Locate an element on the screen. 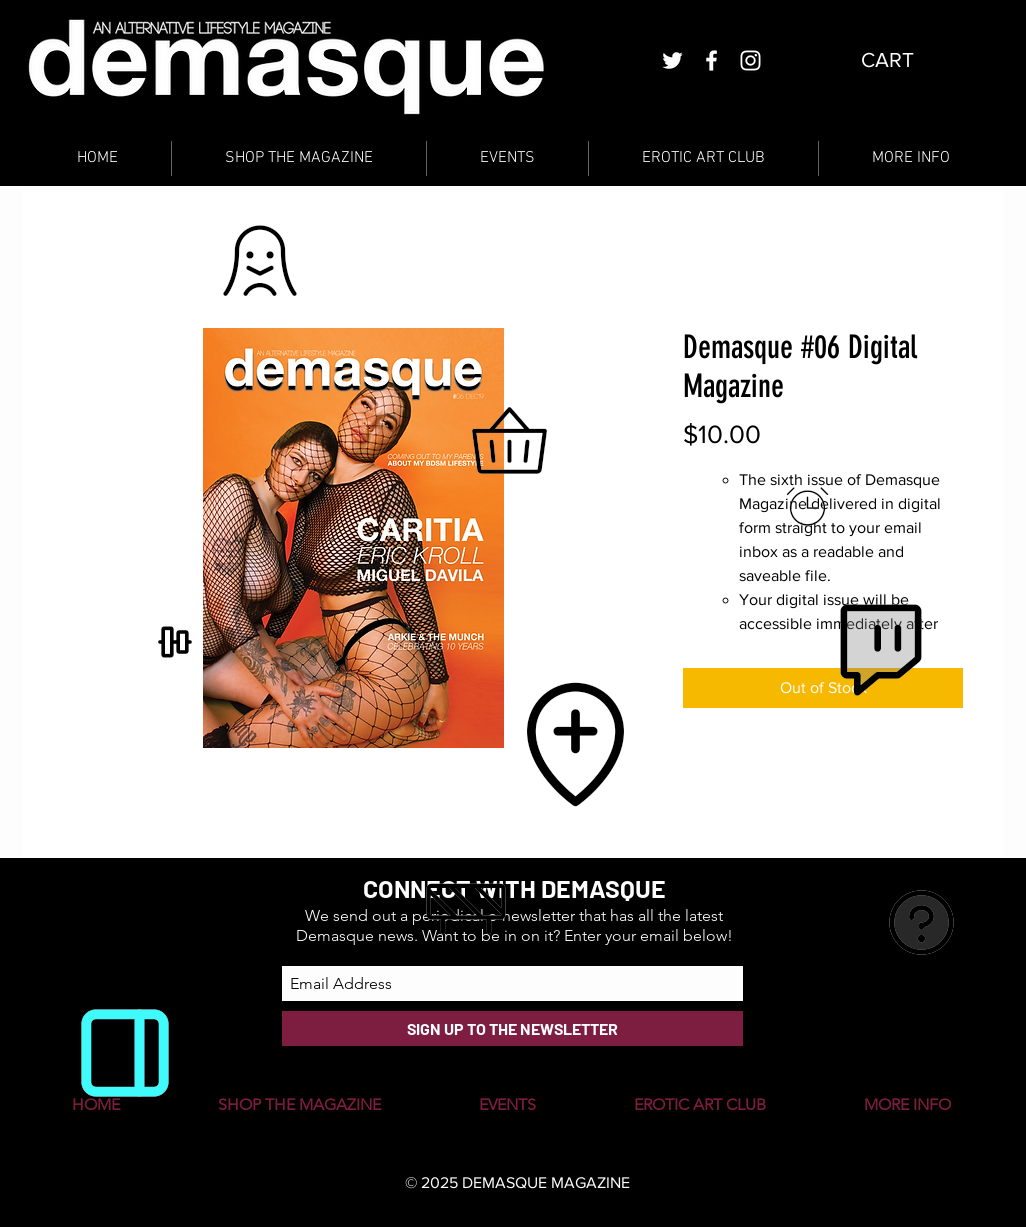 Image resolution: width=1026 pixels, height=1227 pixels. add a new location pin is located at coordinates (575, 744).